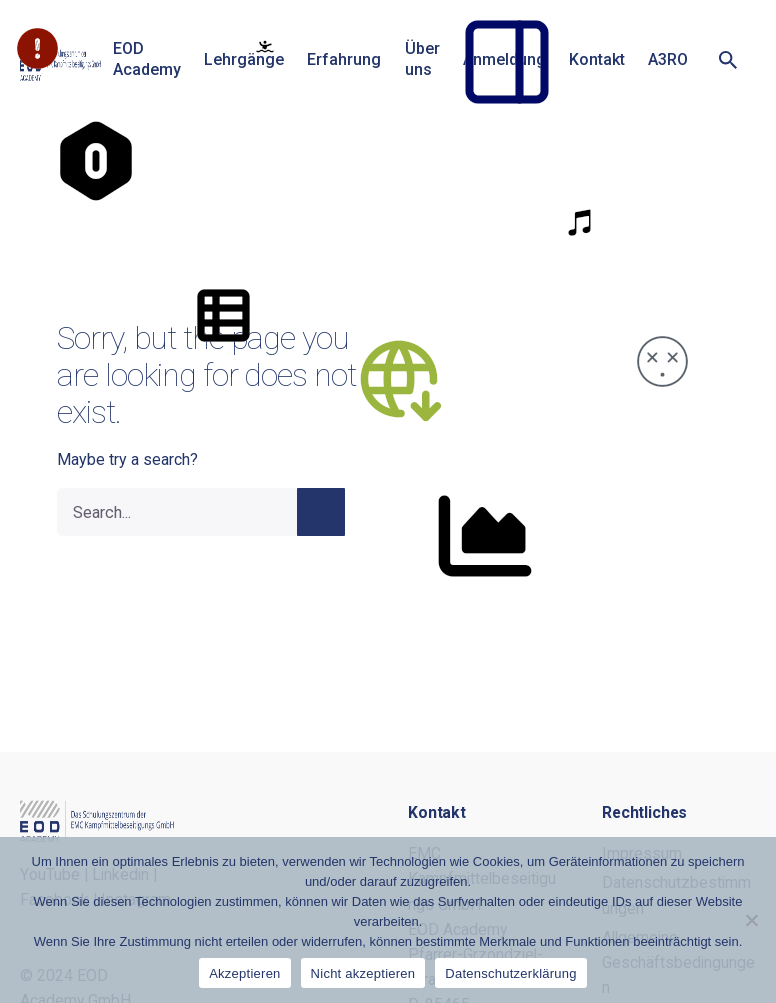  What do you see at coordinates (96, 161) in the screenshot?
I see `indicates zero items or empty count` at bounding box center [96, 161].